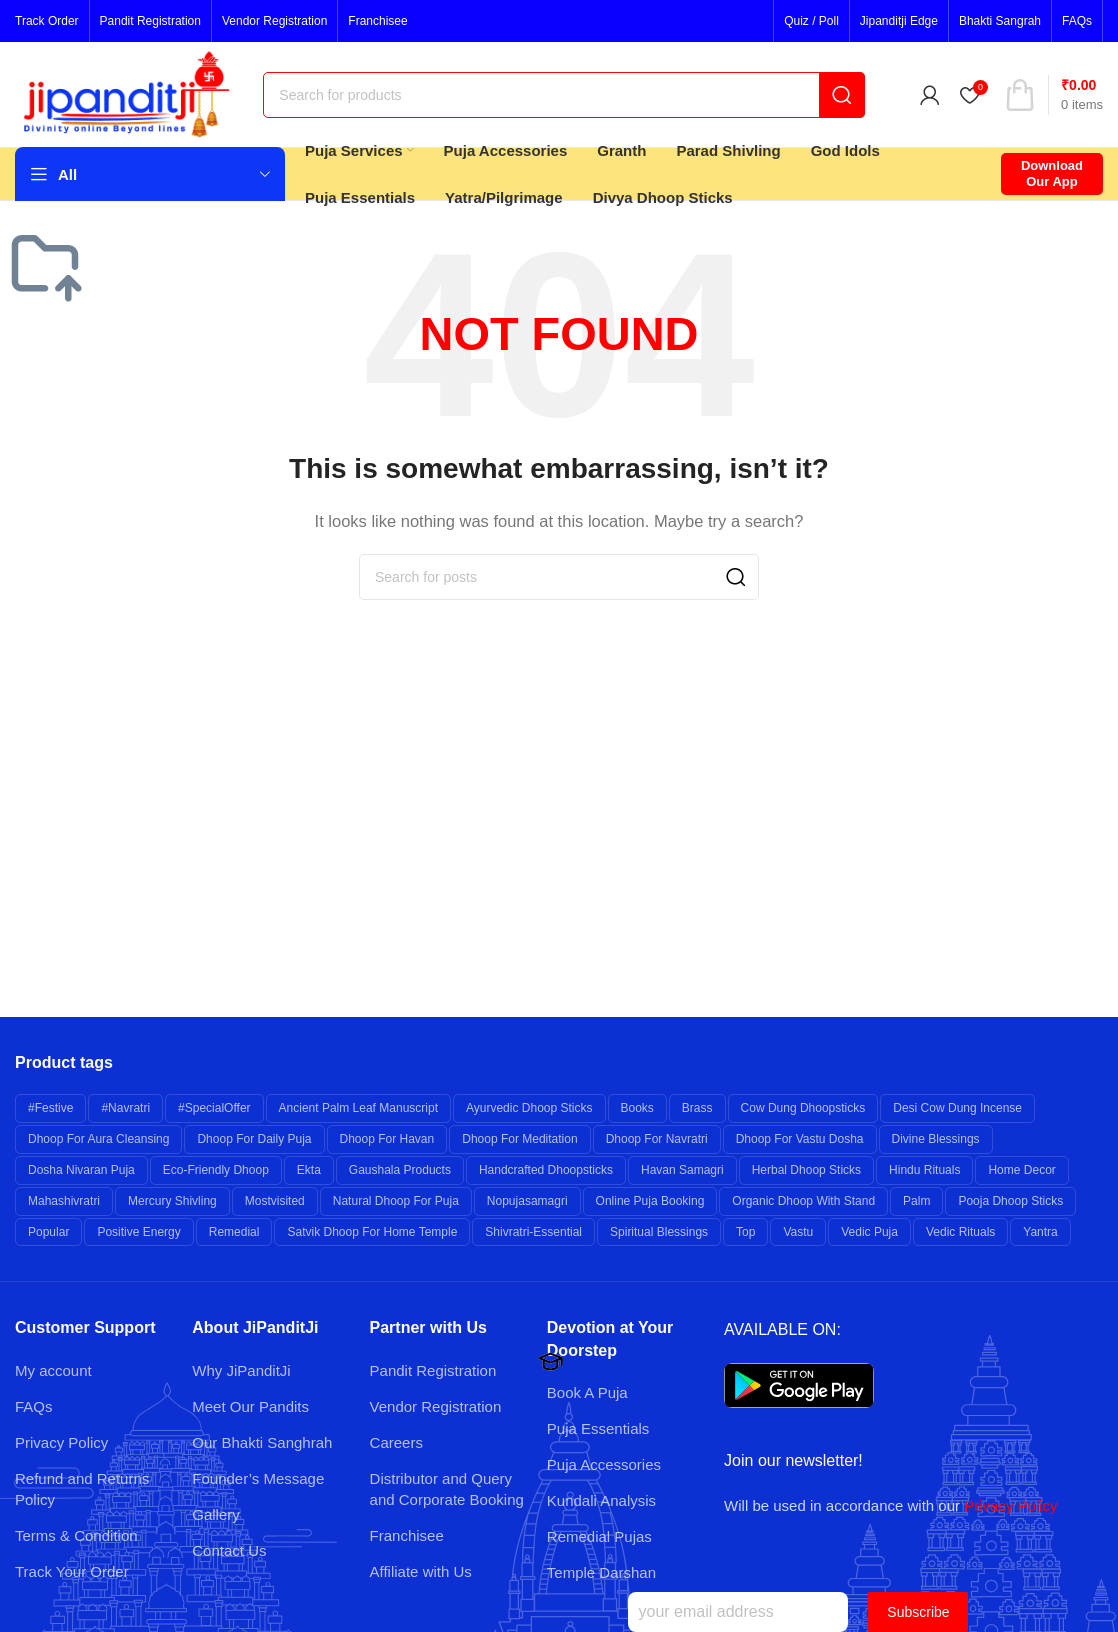 The height and width of the screenshot is (1632, 1118). Describe the element at coordinates (550, 1361) in the screenshot. I see `access education or school-related features` at that location.